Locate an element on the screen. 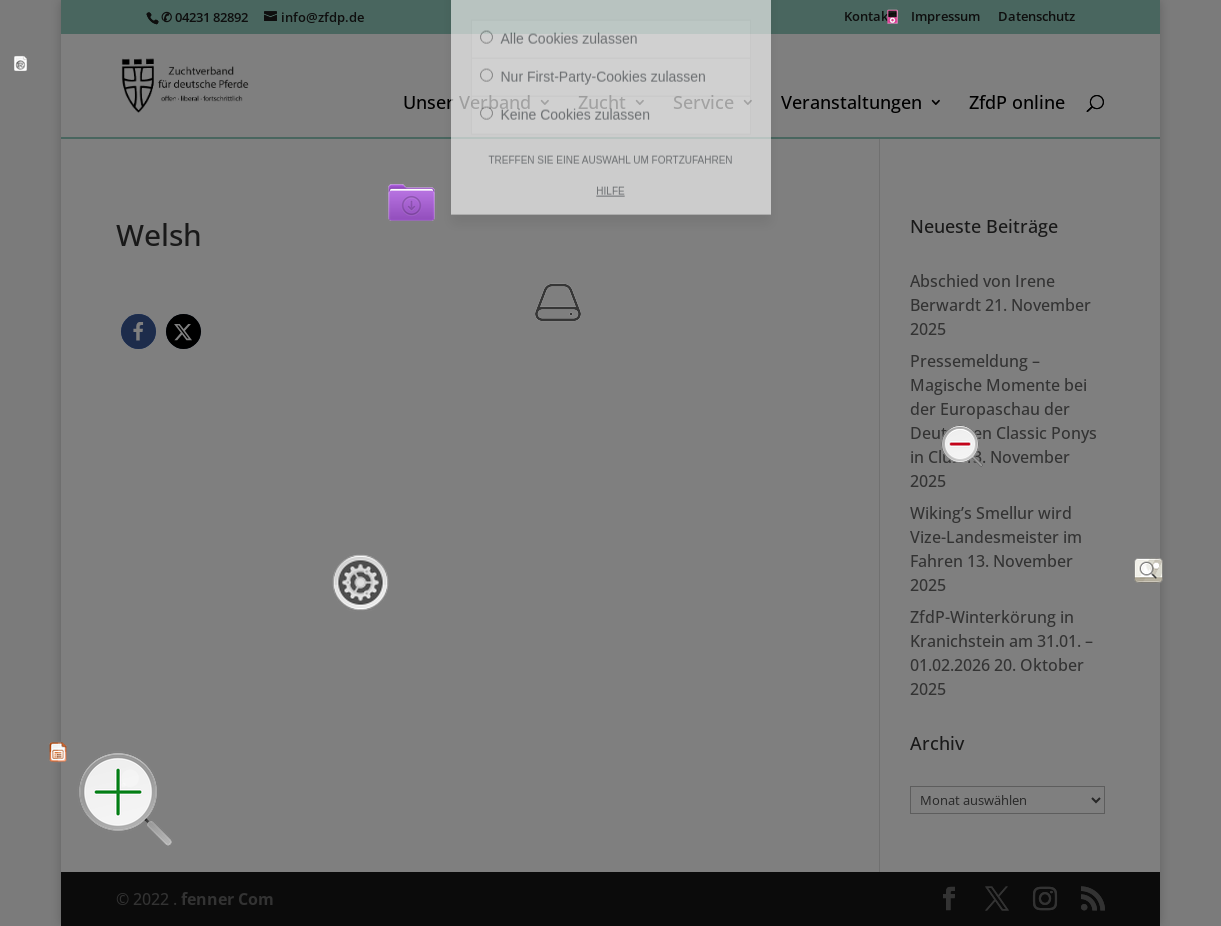  open the image viewer application is located at coordinates (1148, 570).